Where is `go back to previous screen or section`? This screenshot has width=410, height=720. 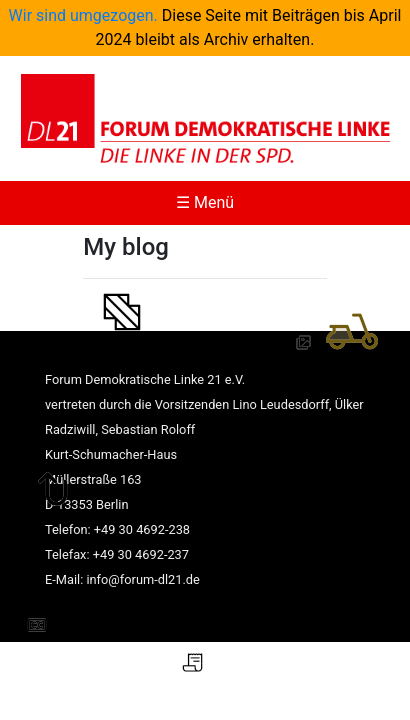
go back to previous screen or section is located at coordinates (54, 489).